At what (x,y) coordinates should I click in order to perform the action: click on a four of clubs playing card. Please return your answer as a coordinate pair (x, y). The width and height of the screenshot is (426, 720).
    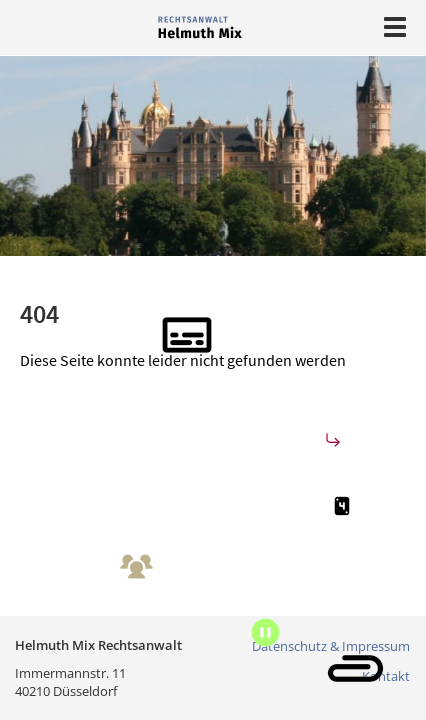
    Looking at the image, I should click on (342, 506).